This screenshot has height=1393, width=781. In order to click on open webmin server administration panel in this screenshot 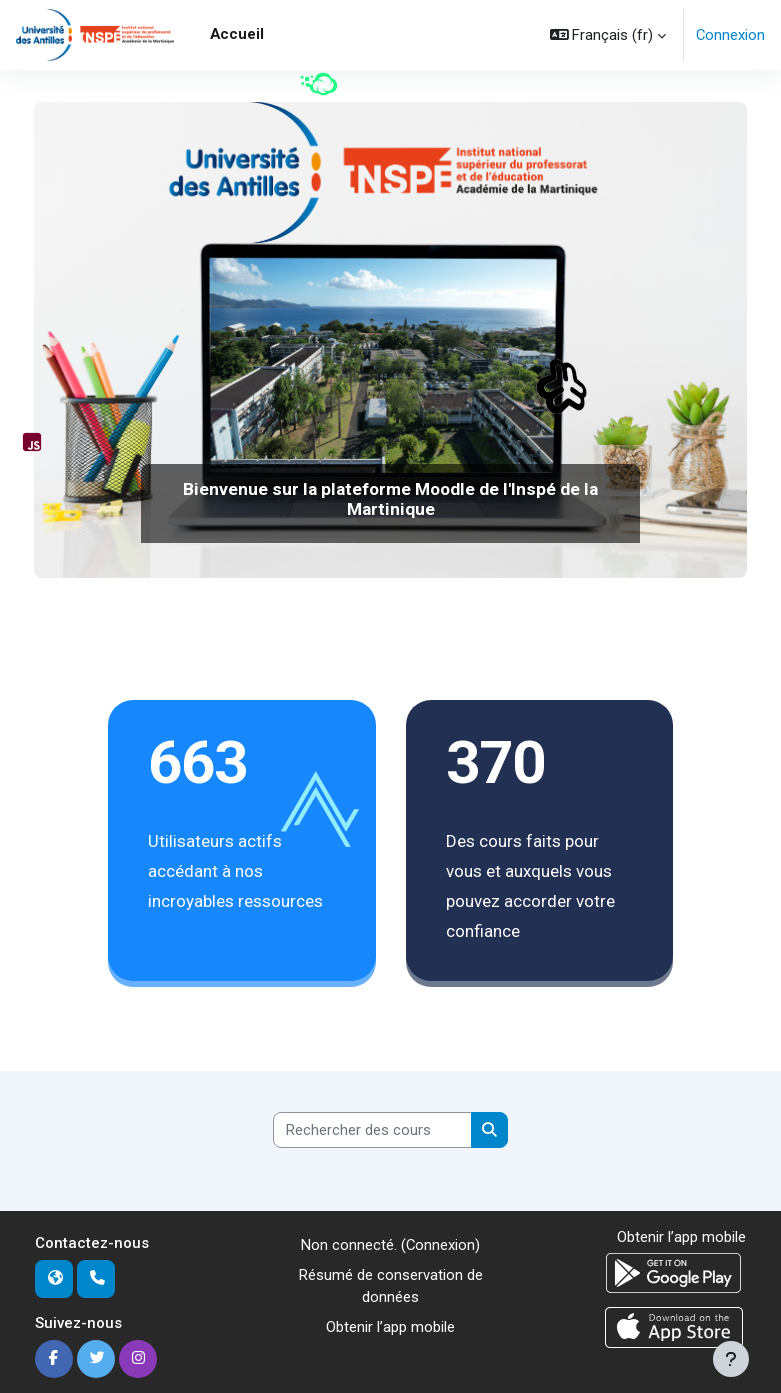, I will do `click(561, 386)`.